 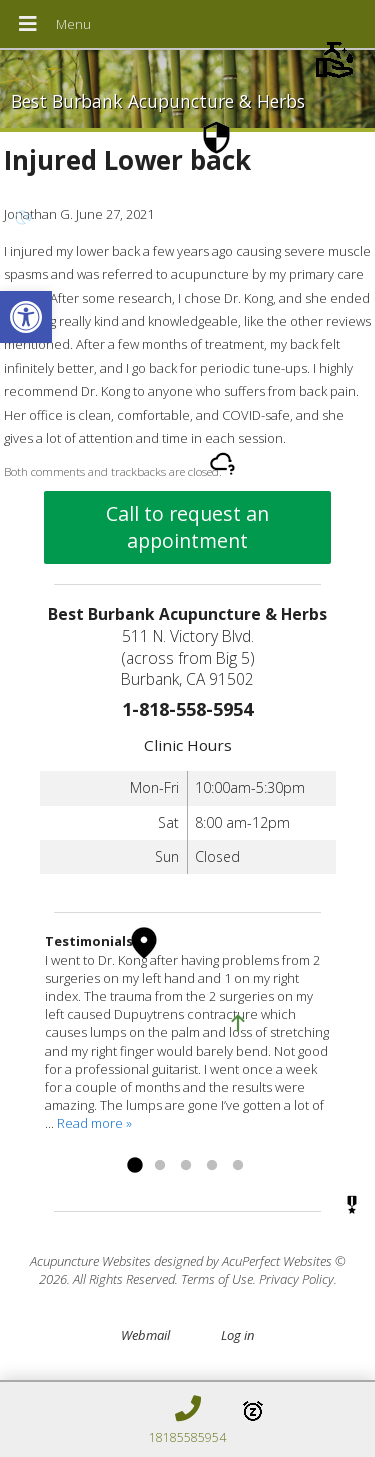 What do you see at coordinates (352, 1205) in the screenshot?
I see `view achievements or awards` at bounding box center [352, 1205].